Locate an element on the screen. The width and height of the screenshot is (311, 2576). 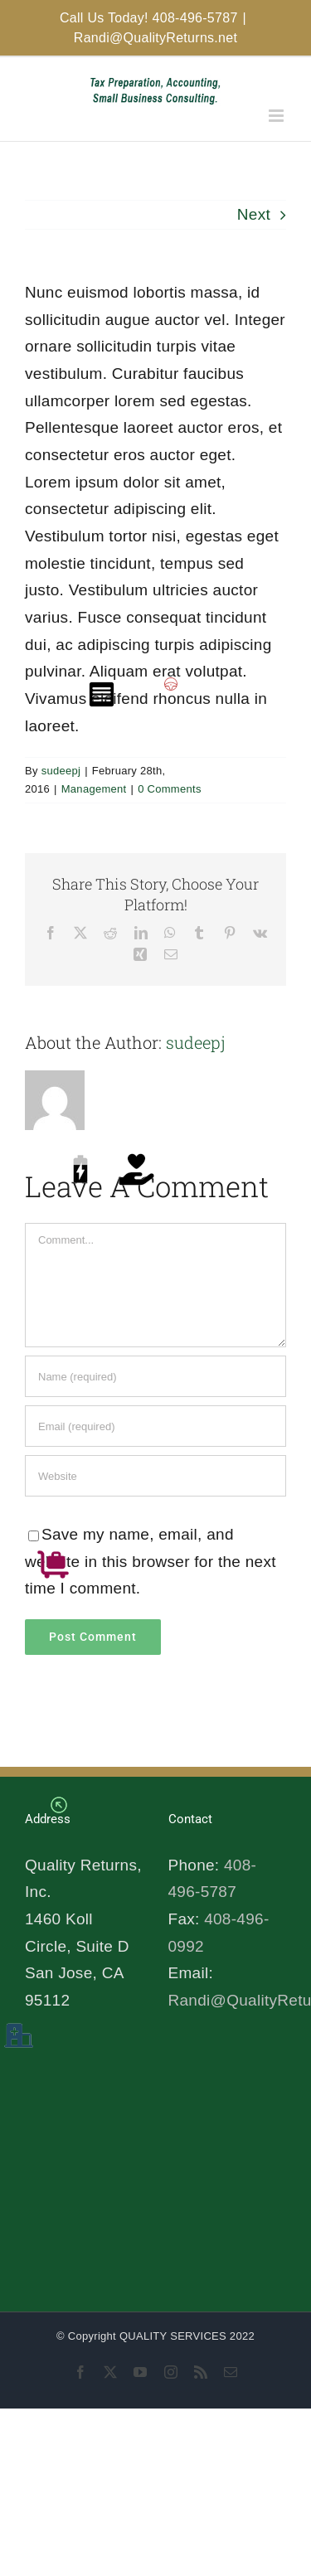
navigate back to previous screen is located at coordinates (59, 1805).